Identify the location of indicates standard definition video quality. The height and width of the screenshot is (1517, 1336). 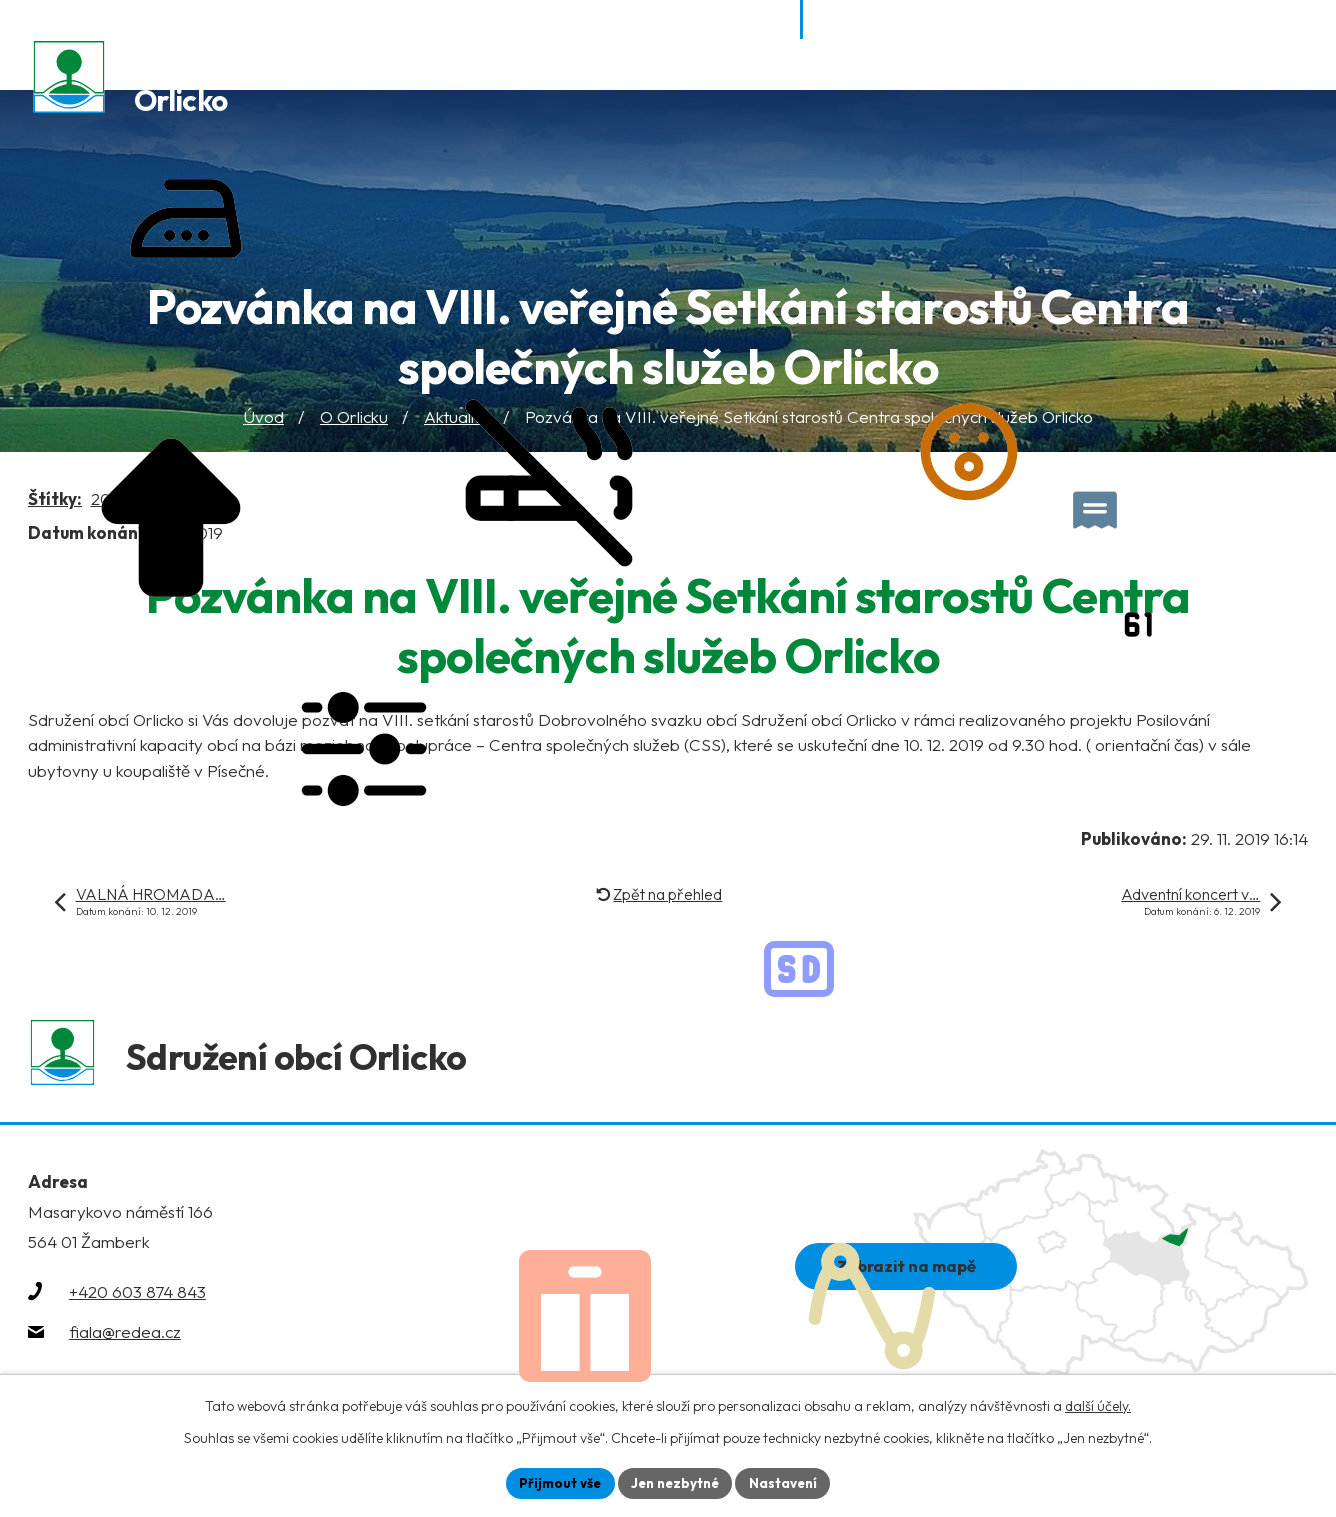
(799, 969).